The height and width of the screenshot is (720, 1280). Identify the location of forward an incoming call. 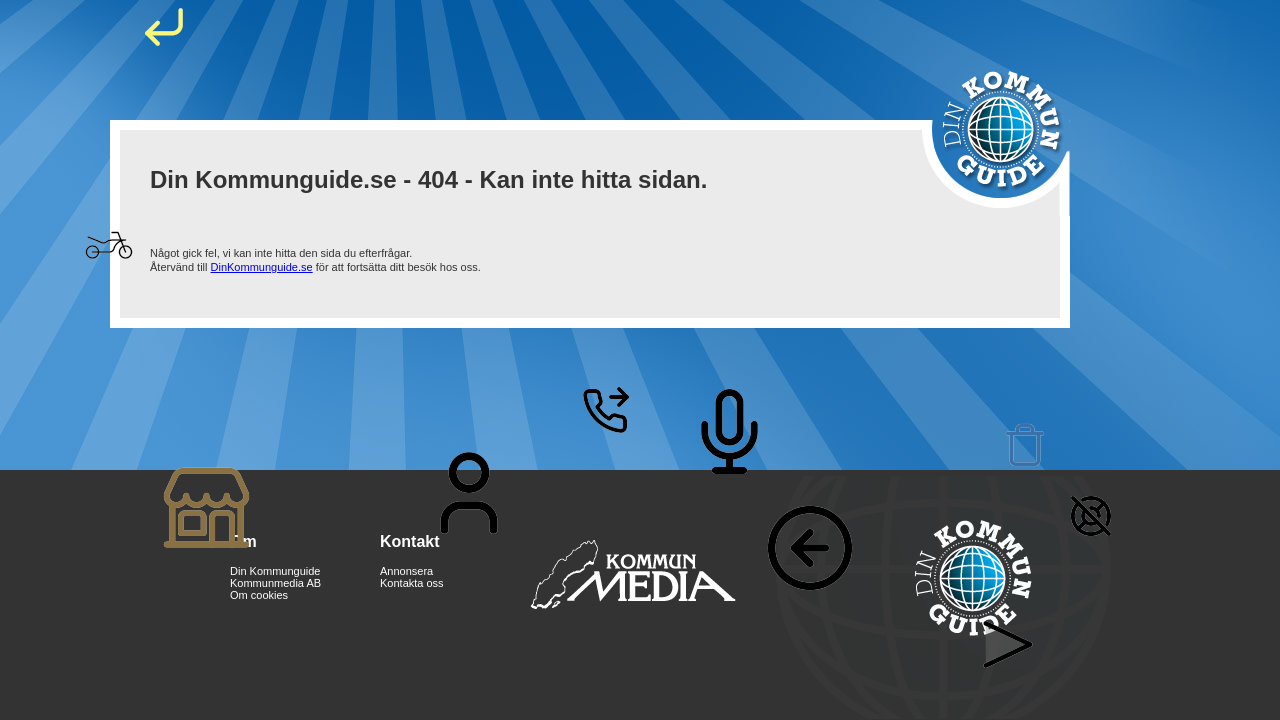
(605, 411).